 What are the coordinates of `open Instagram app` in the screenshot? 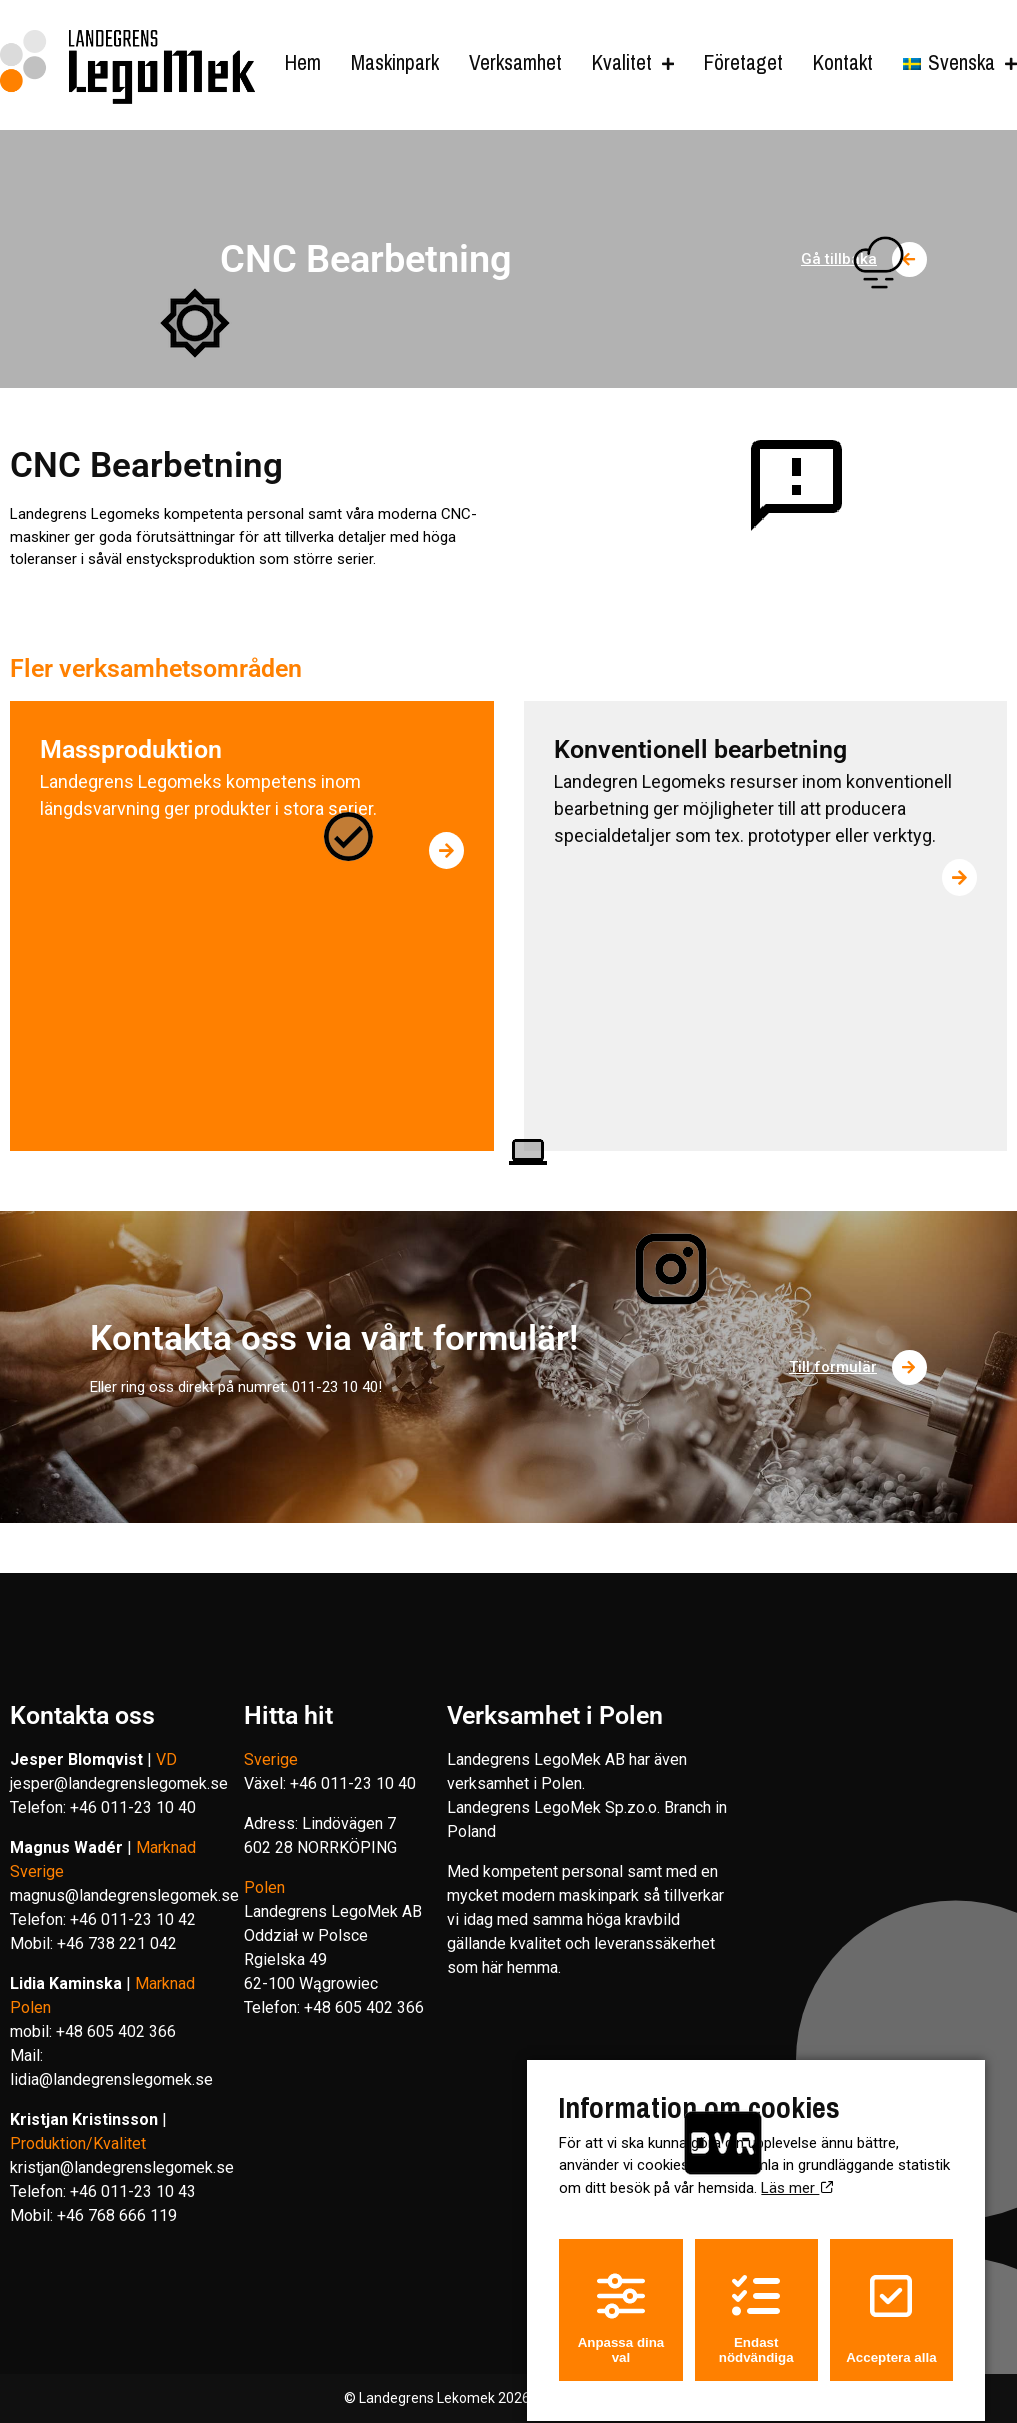 It's located at (671, 1269).